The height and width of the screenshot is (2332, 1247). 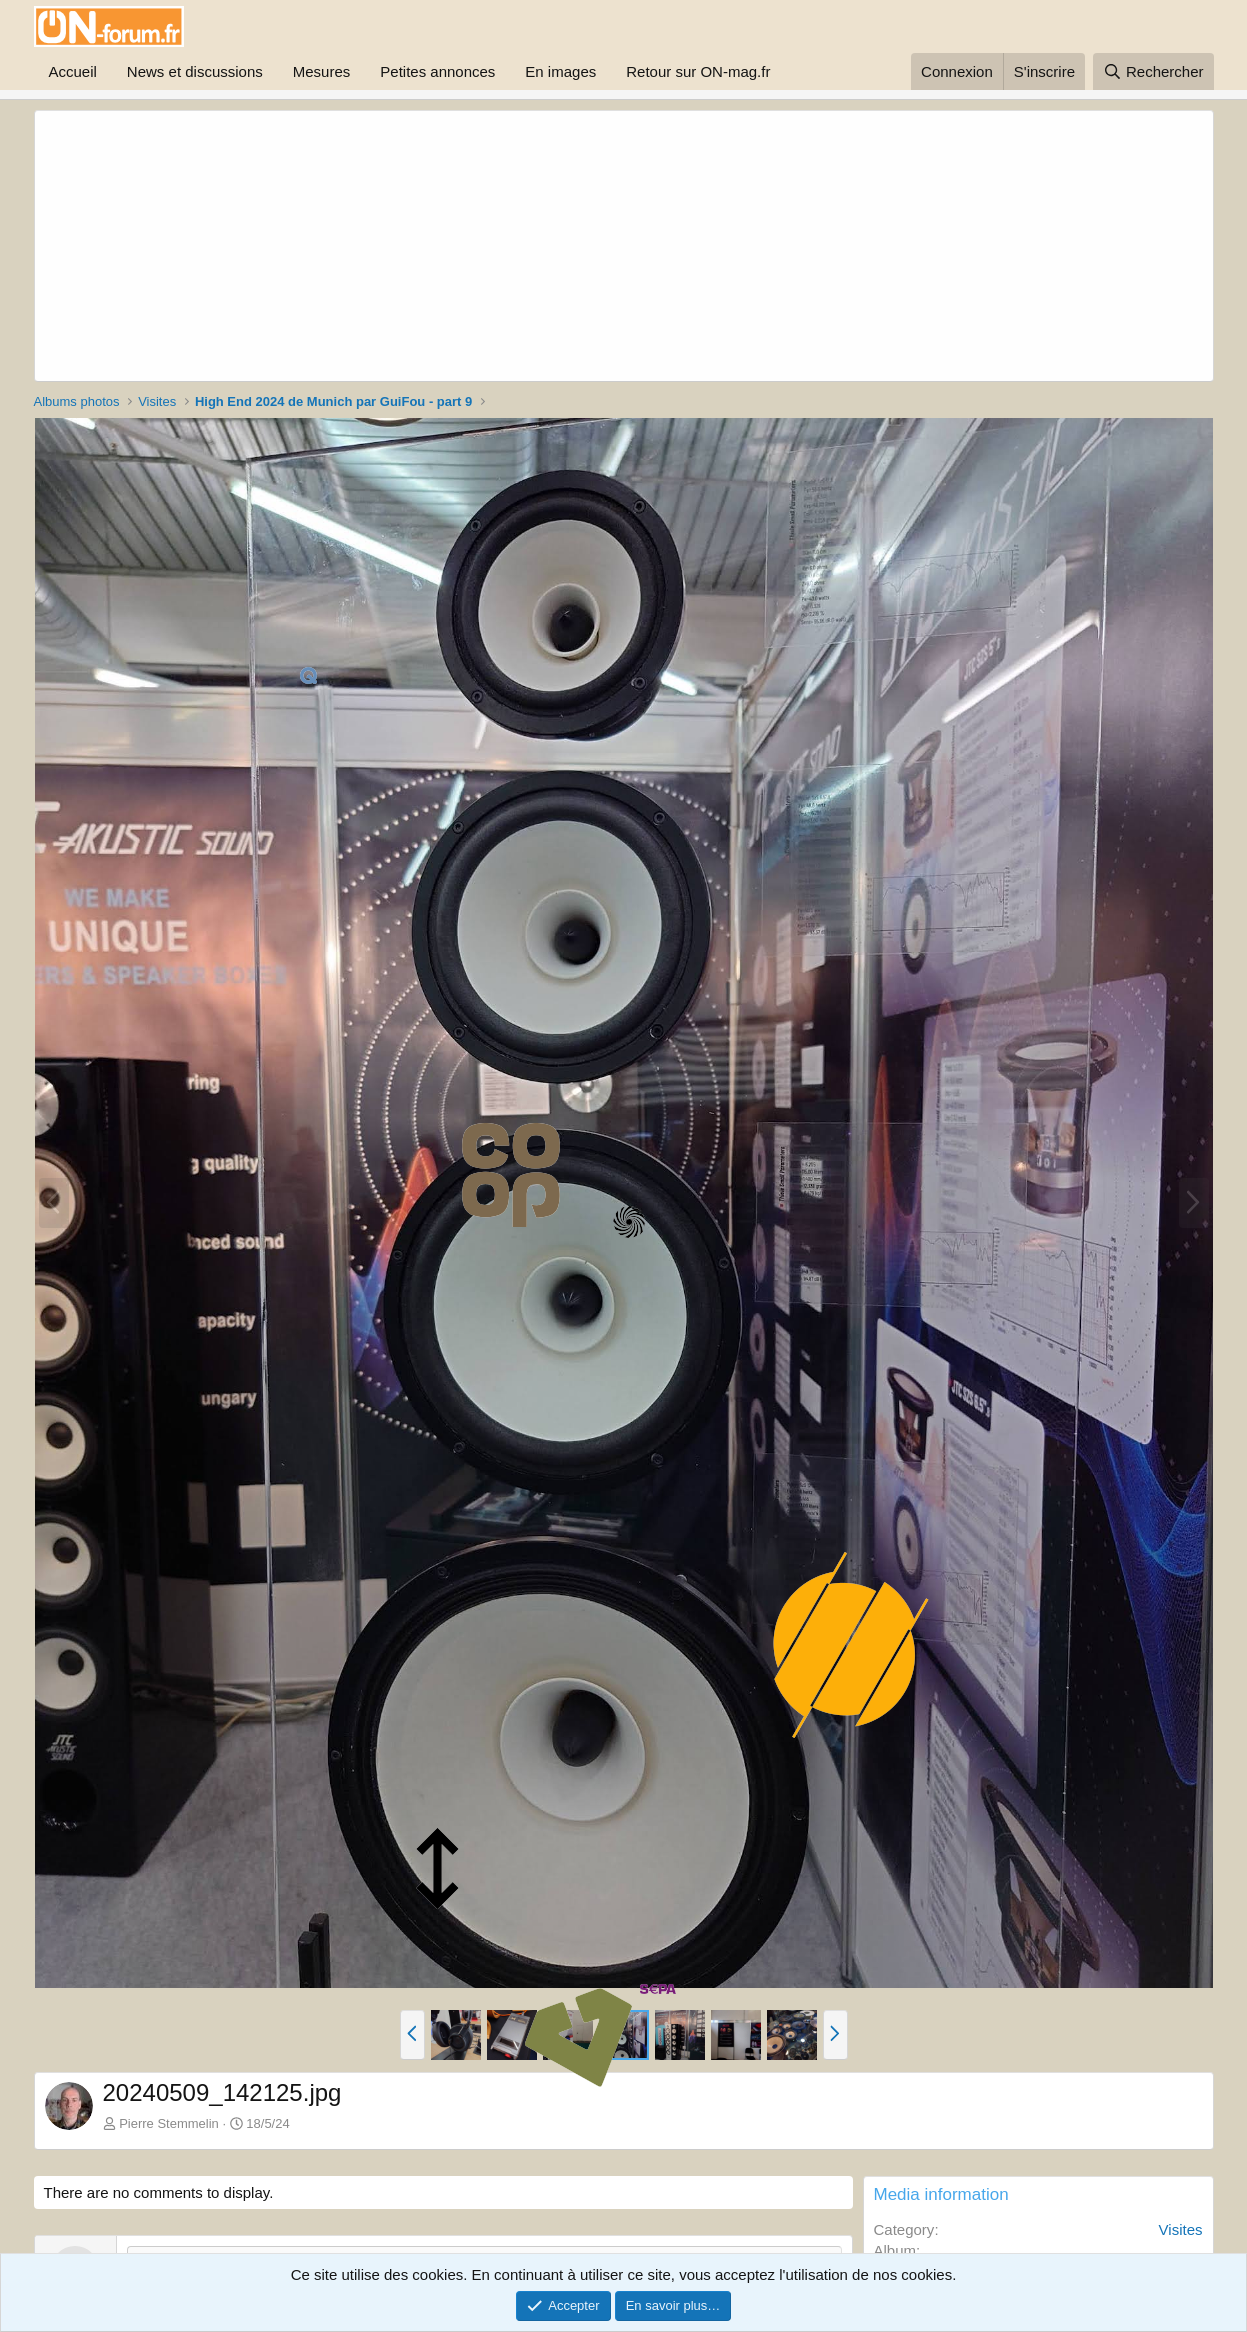 I want to click on open the triller app, so click(x=851, y=1645).